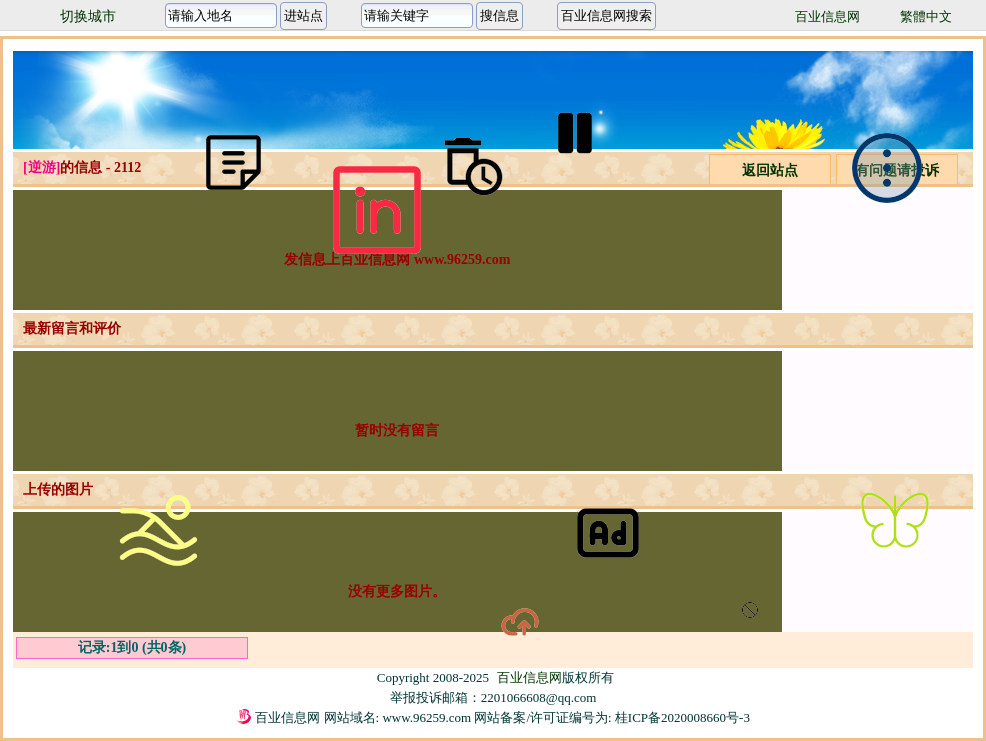 The image size is (986, 741). Describe the element at coordinates (895, 519) in the screenshot. I see `indicates a nature or wildlife category` at that location.